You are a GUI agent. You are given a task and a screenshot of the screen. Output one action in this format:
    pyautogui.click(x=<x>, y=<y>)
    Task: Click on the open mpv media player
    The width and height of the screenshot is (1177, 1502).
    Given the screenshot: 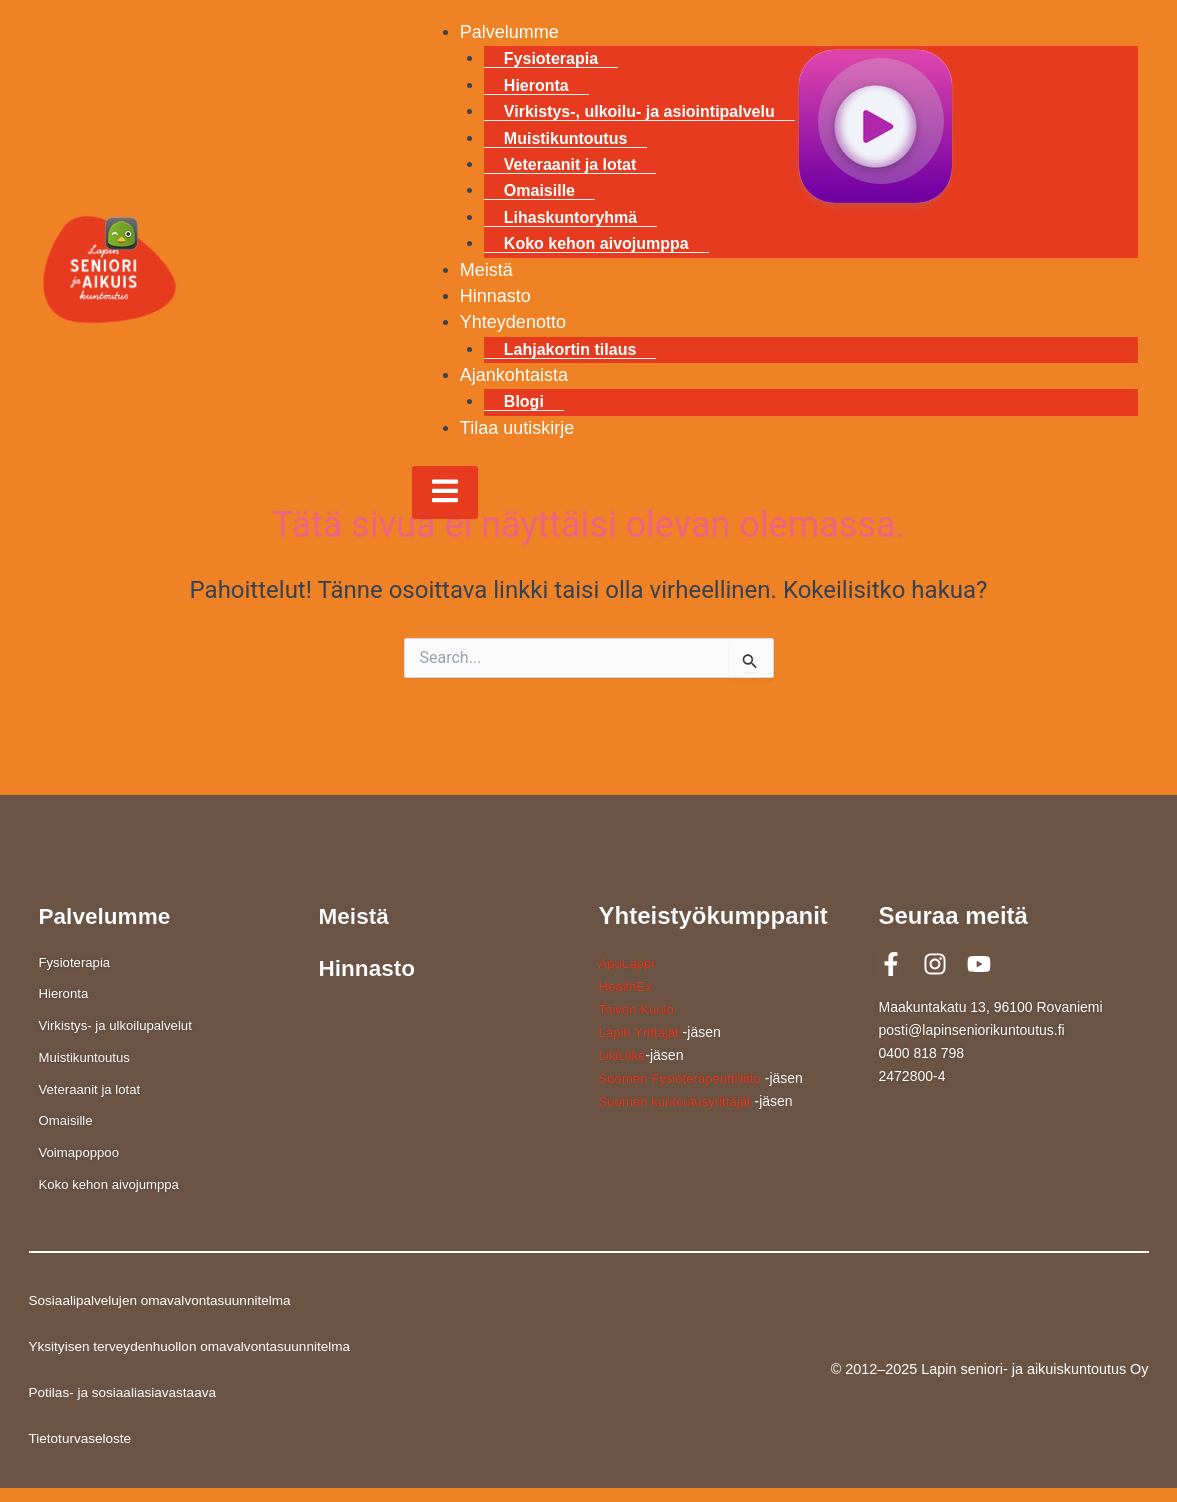 What is the action you would take?
    pyautogui.click(x=875, y=126)
    